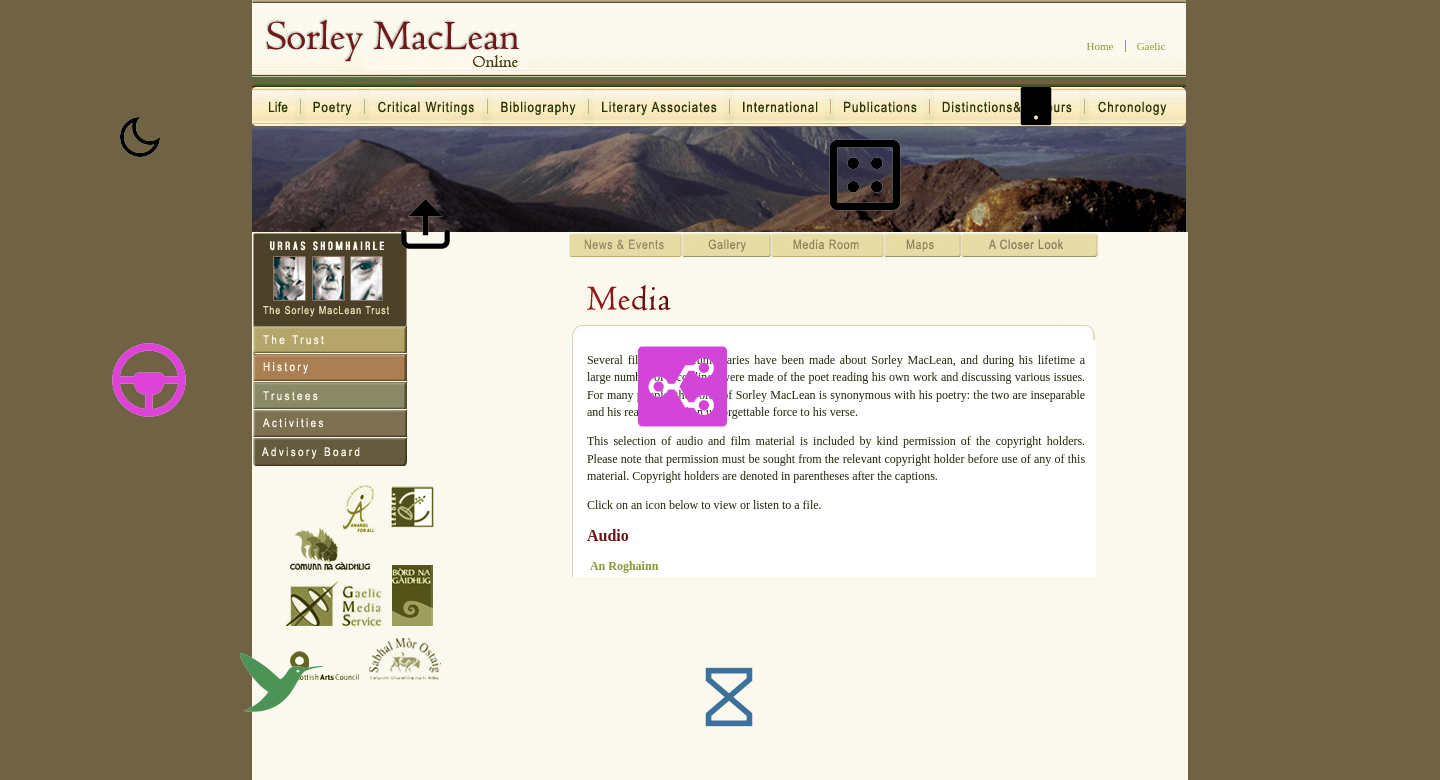  What do you see at coordinates (865, 175) in the screenshot?
I see `randomize or shuffle content` at bounding box center [865, 175].